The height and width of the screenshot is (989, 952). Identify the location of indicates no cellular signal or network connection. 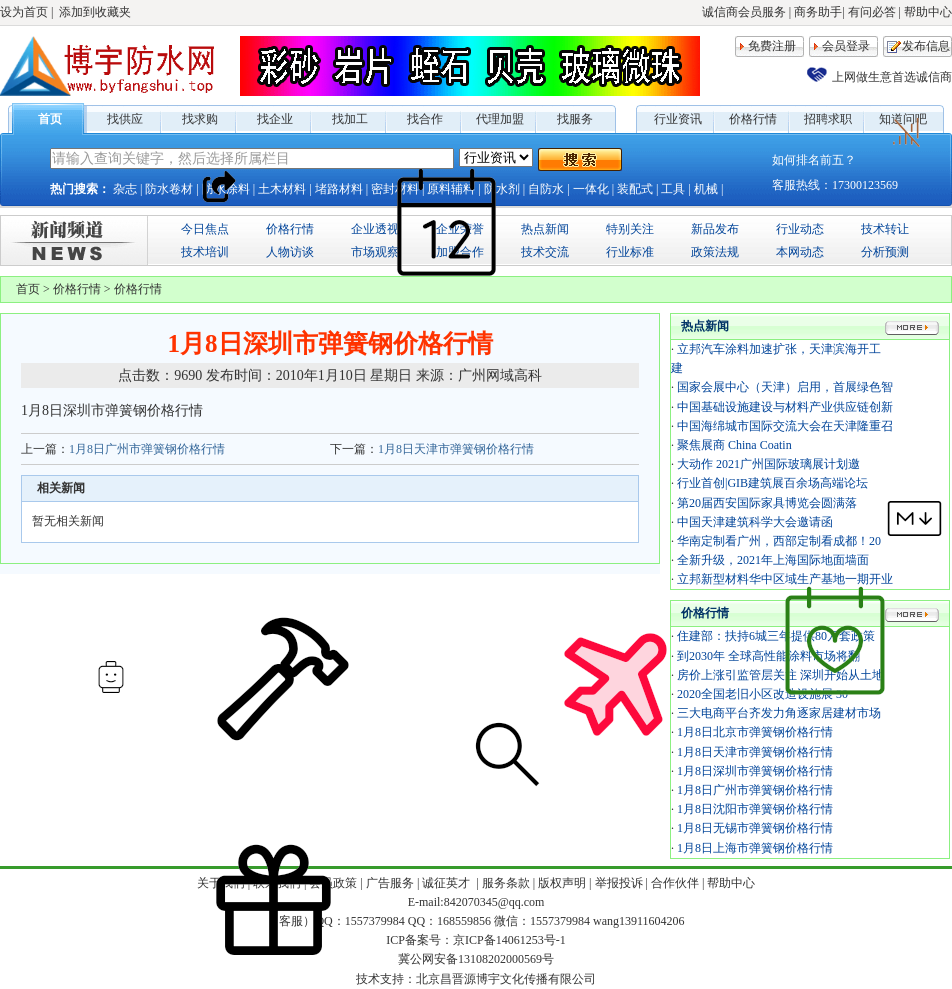
(907, 133).